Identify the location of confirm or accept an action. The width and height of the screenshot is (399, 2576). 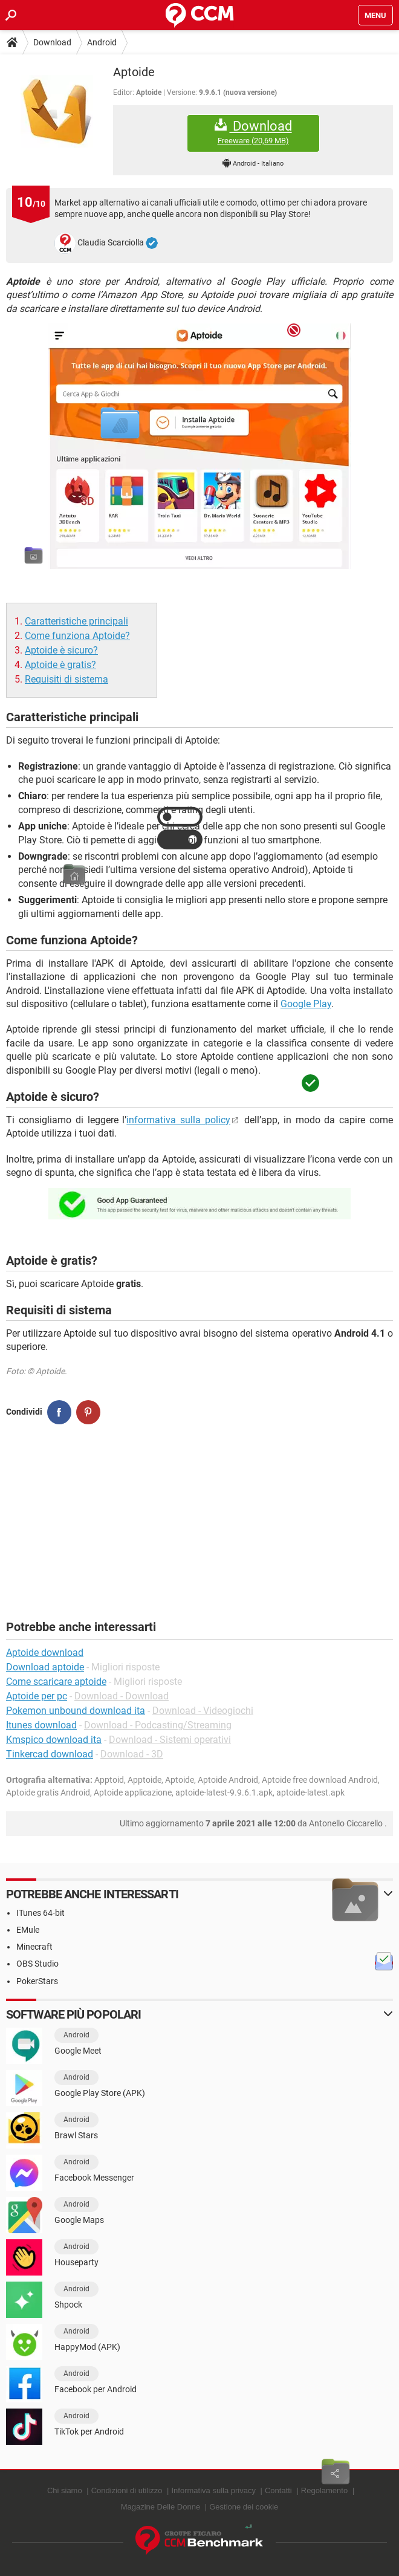
(310, 1083).